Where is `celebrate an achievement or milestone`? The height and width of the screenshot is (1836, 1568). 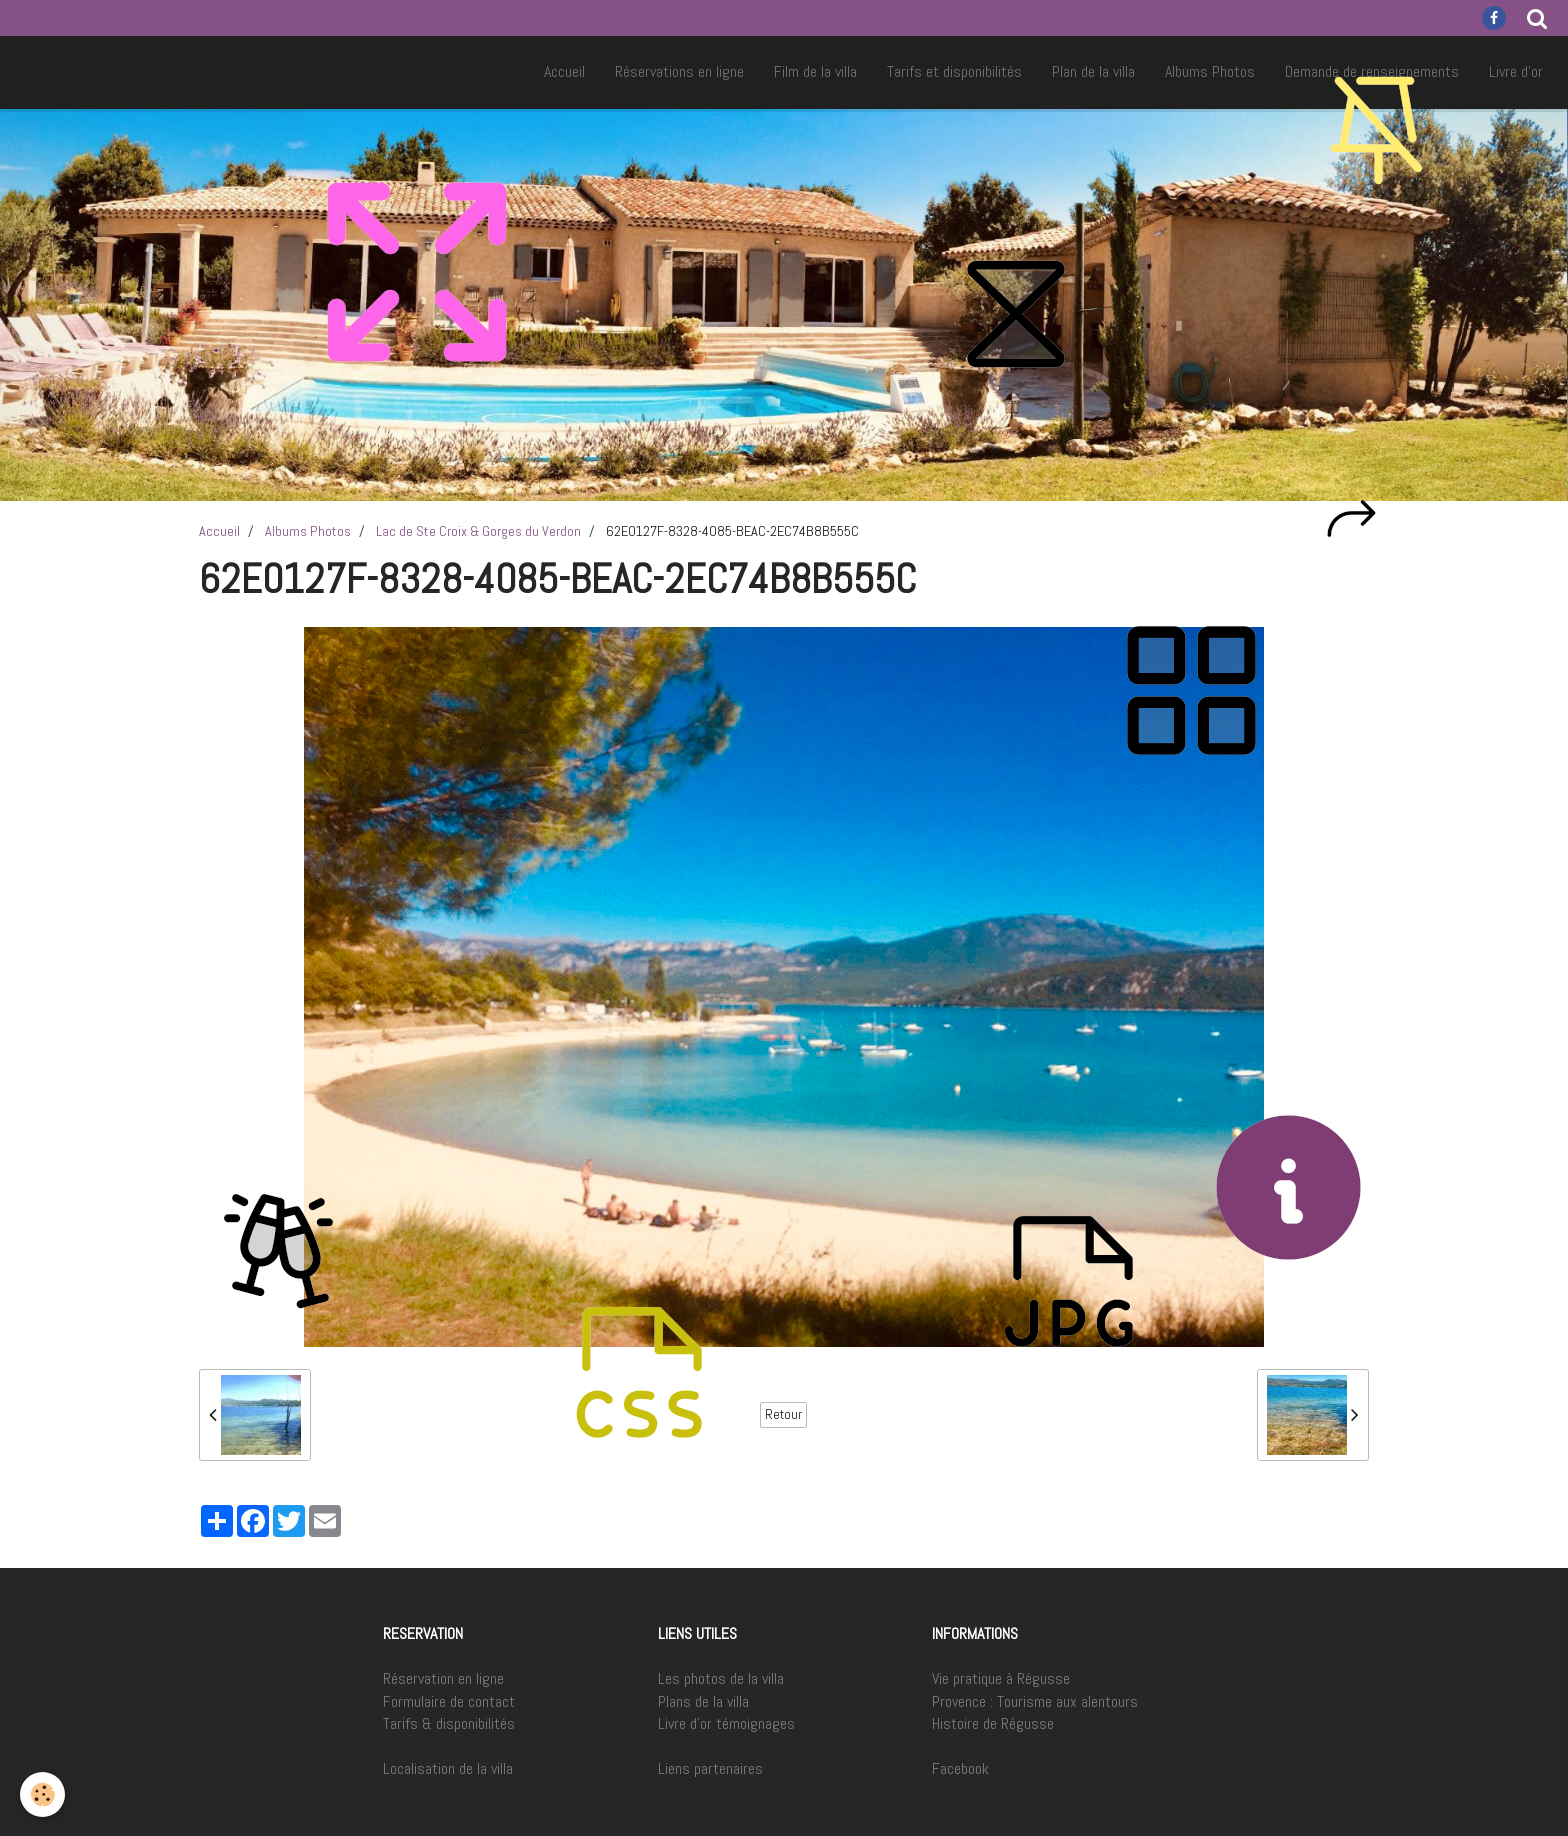
celebrate an achievement or milestone is located at coordinates (280, 1250).